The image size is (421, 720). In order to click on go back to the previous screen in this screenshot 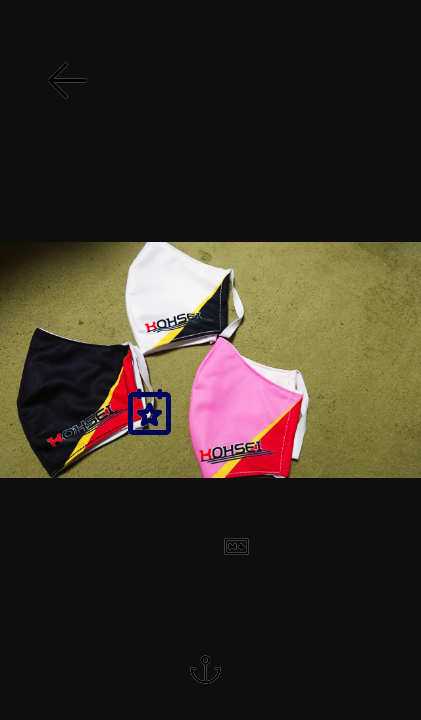, I will do `click(67, 80)`.